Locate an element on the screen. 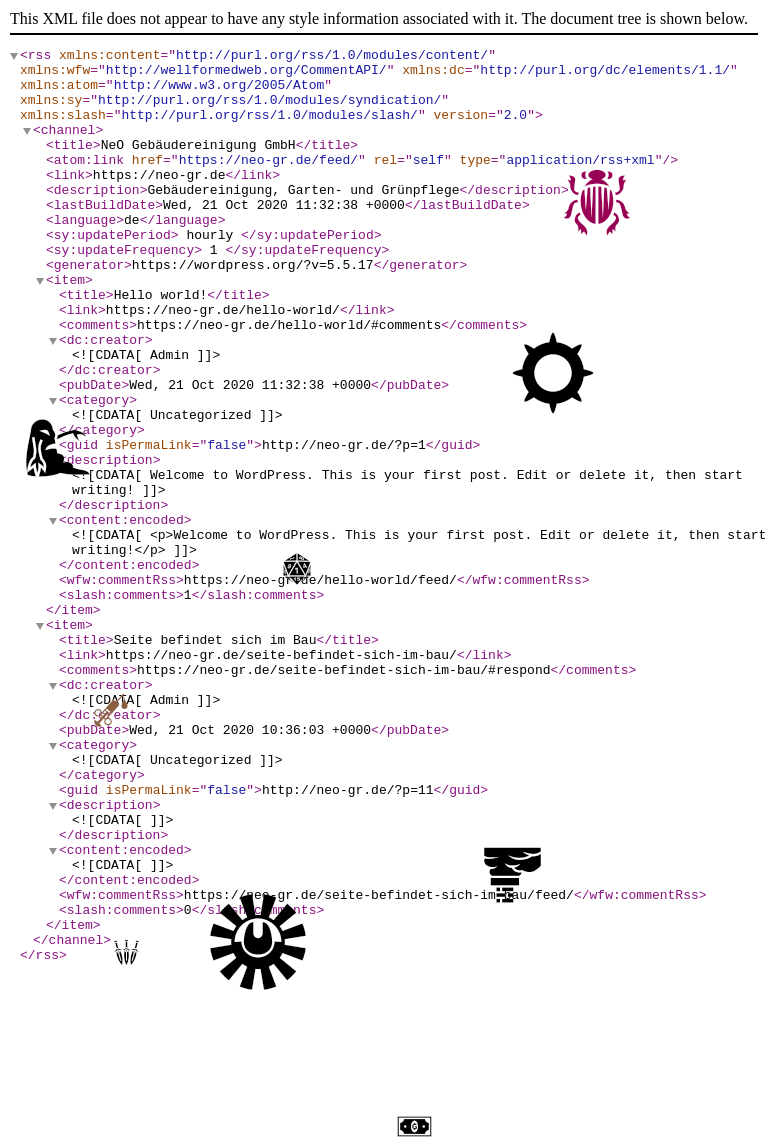 This screenshot has height=1146, width=768. indicates a medical test or blood sample is located at coordinates (111, 710).